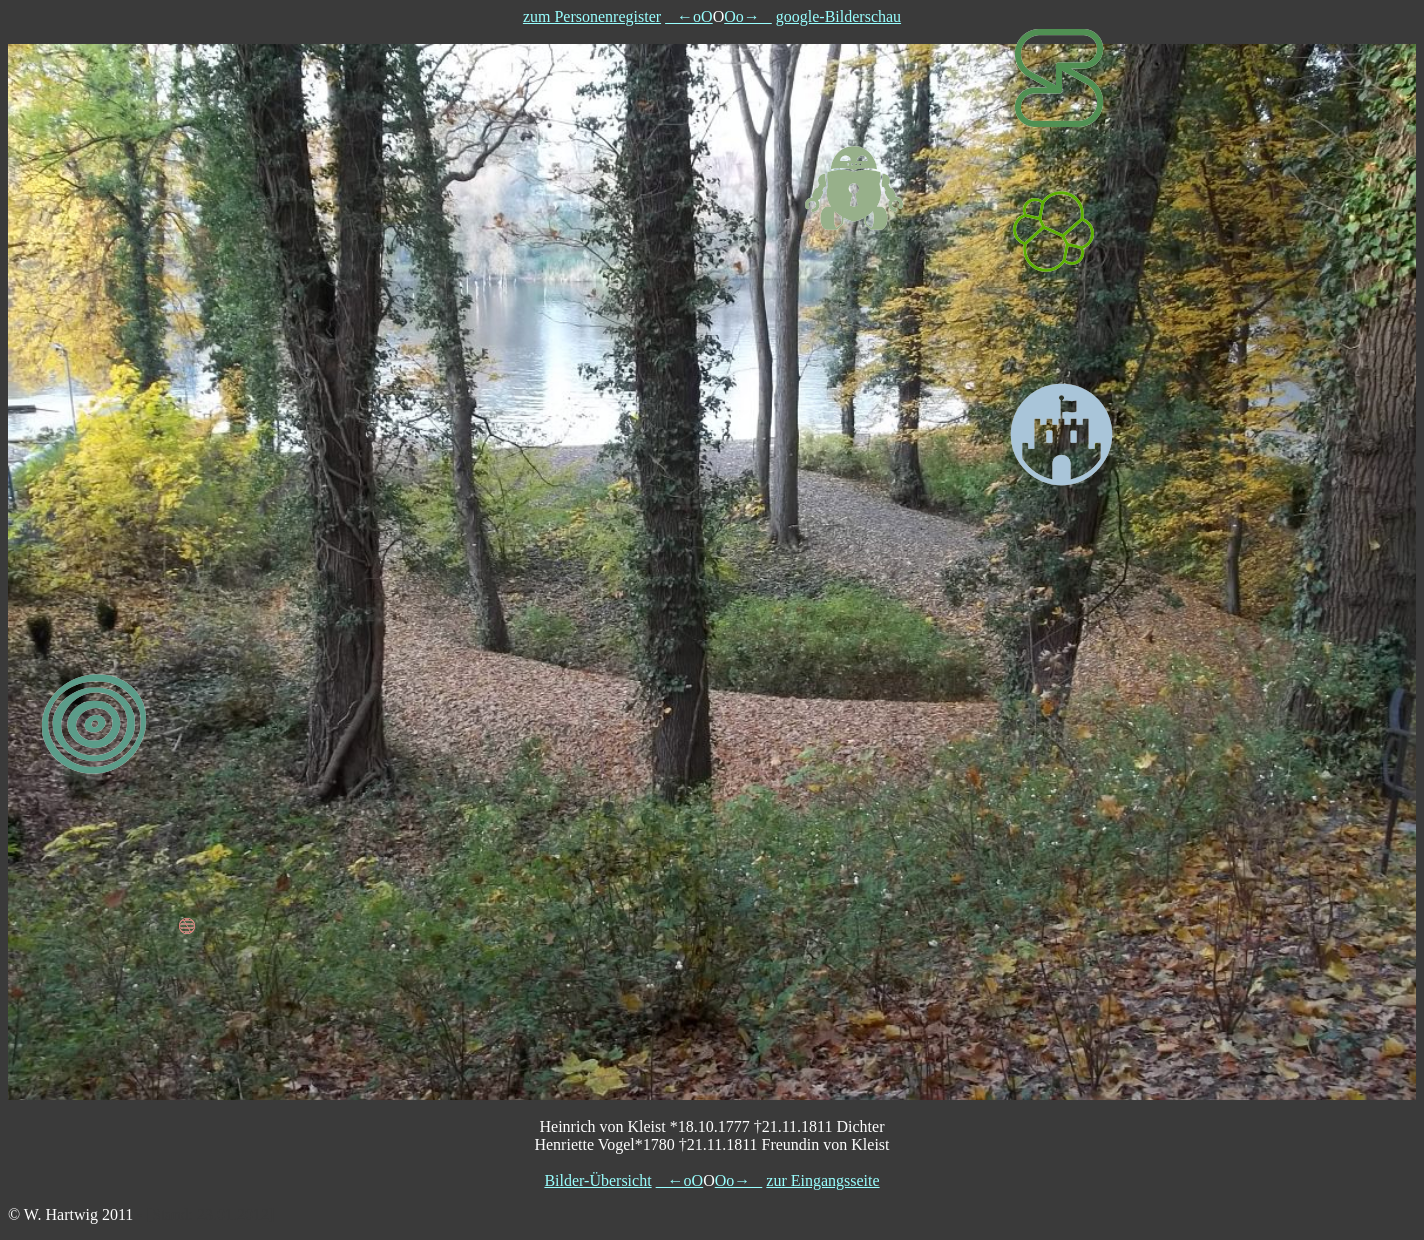 This screenshot has width=1424, height=1240. I want to click on open Session messaging app, so click(1059, 78).